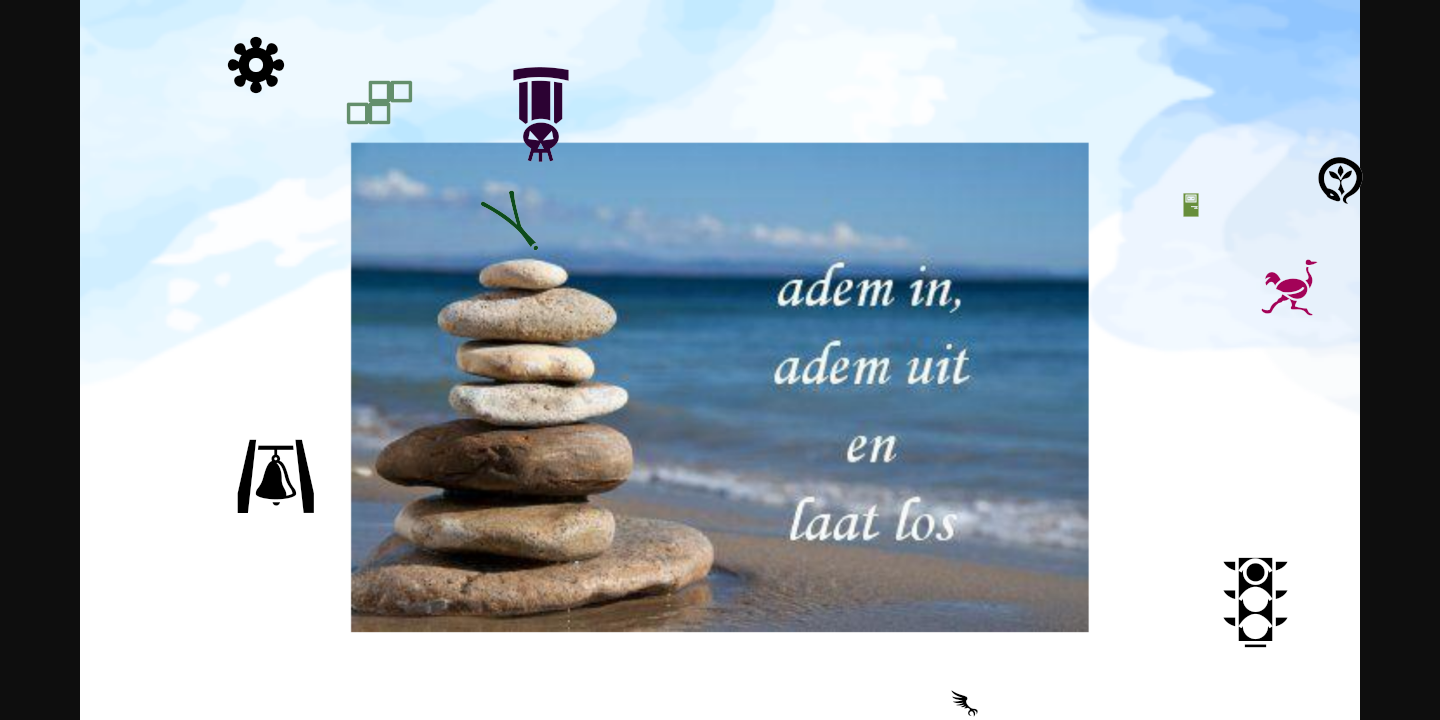 The image size is (1440, 720). What do you see at coordinates (541, 114) in the screenshot?
I see `achievement unlocked for defeating enemies` at bounding box center [541, 114].